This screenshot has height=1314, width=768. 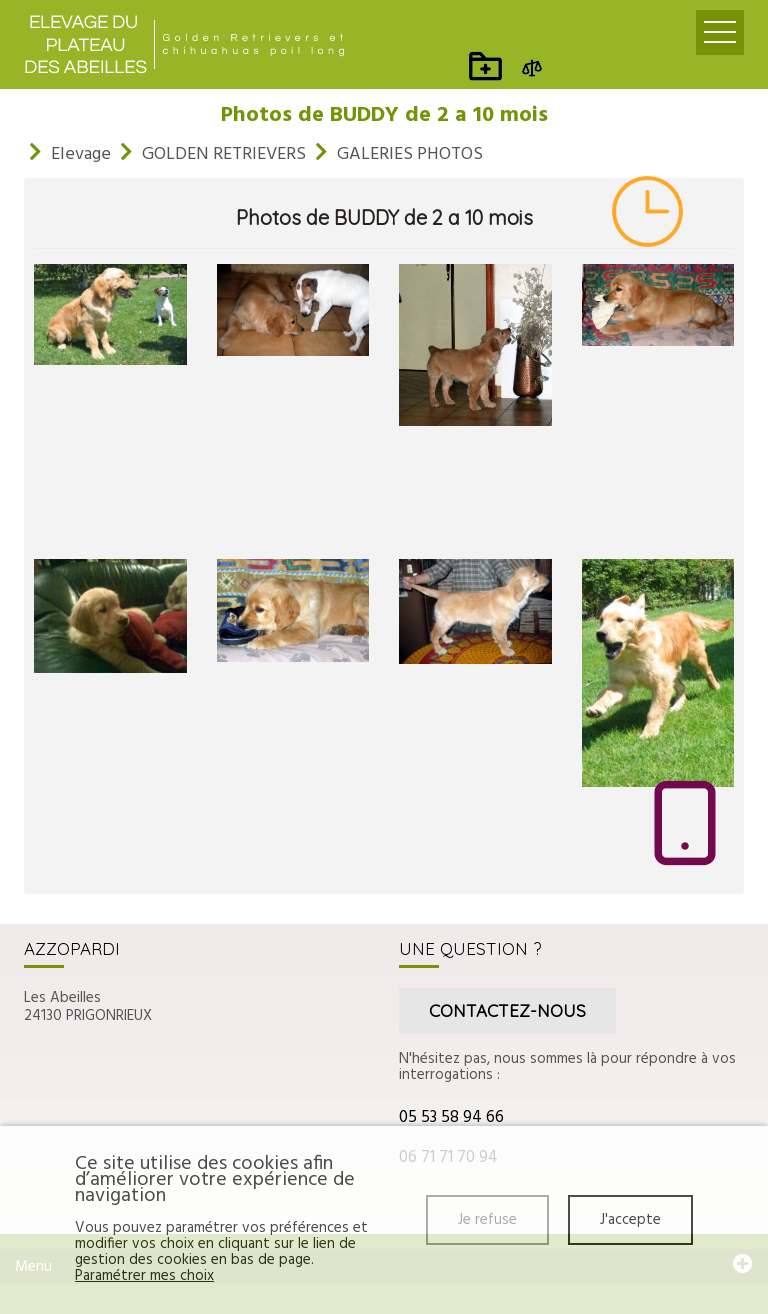 What do you see at coordinates (532, 68) in the screenshot?
I see `access legal terms or policies` at bounding box center [532, 68].